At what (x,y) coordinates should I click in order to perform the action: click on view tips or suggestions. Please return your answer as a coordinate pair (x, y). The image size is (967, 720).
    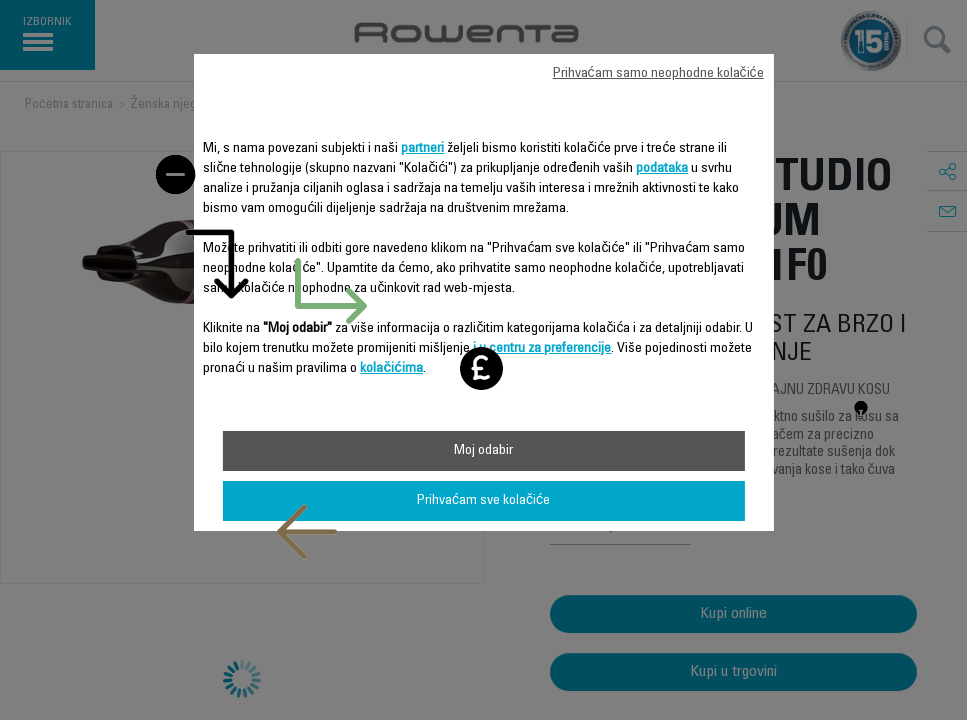
    Looking at the image, I should click on (861, 410).